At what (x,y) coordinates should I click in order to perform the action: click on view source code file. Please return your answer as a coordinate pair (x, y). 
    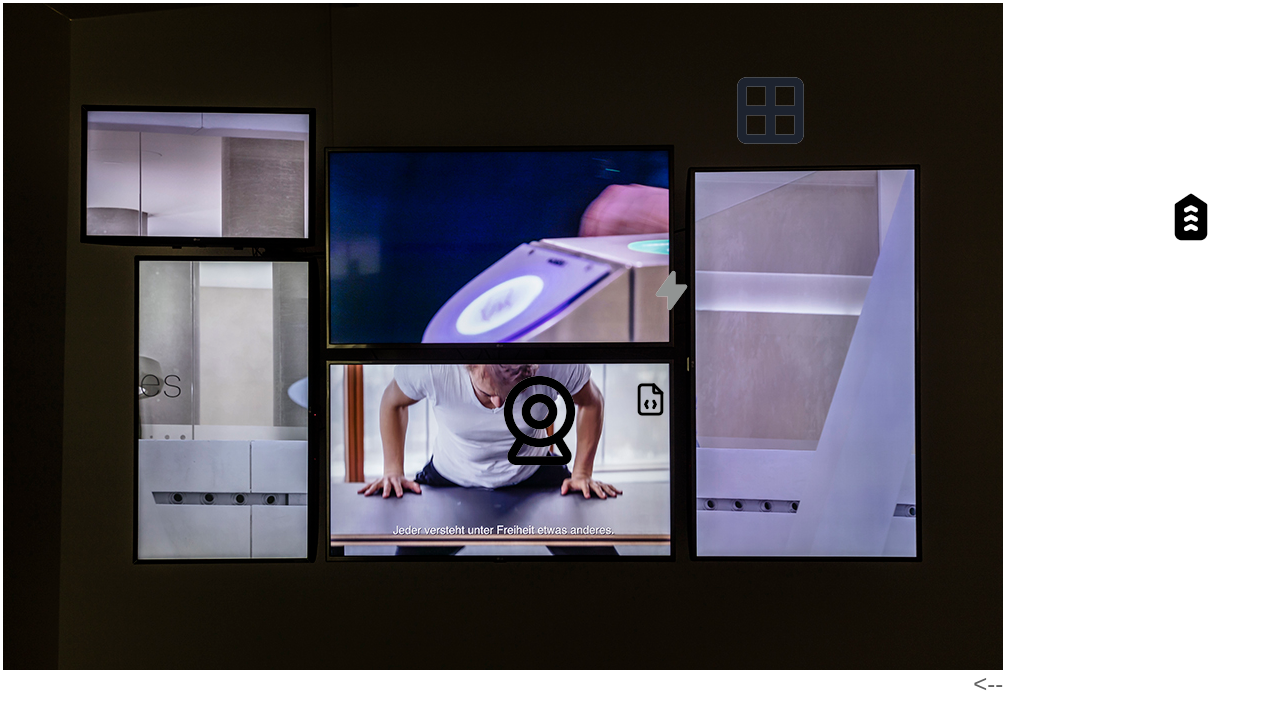
    Looking at the image, I should click on (650, 399).